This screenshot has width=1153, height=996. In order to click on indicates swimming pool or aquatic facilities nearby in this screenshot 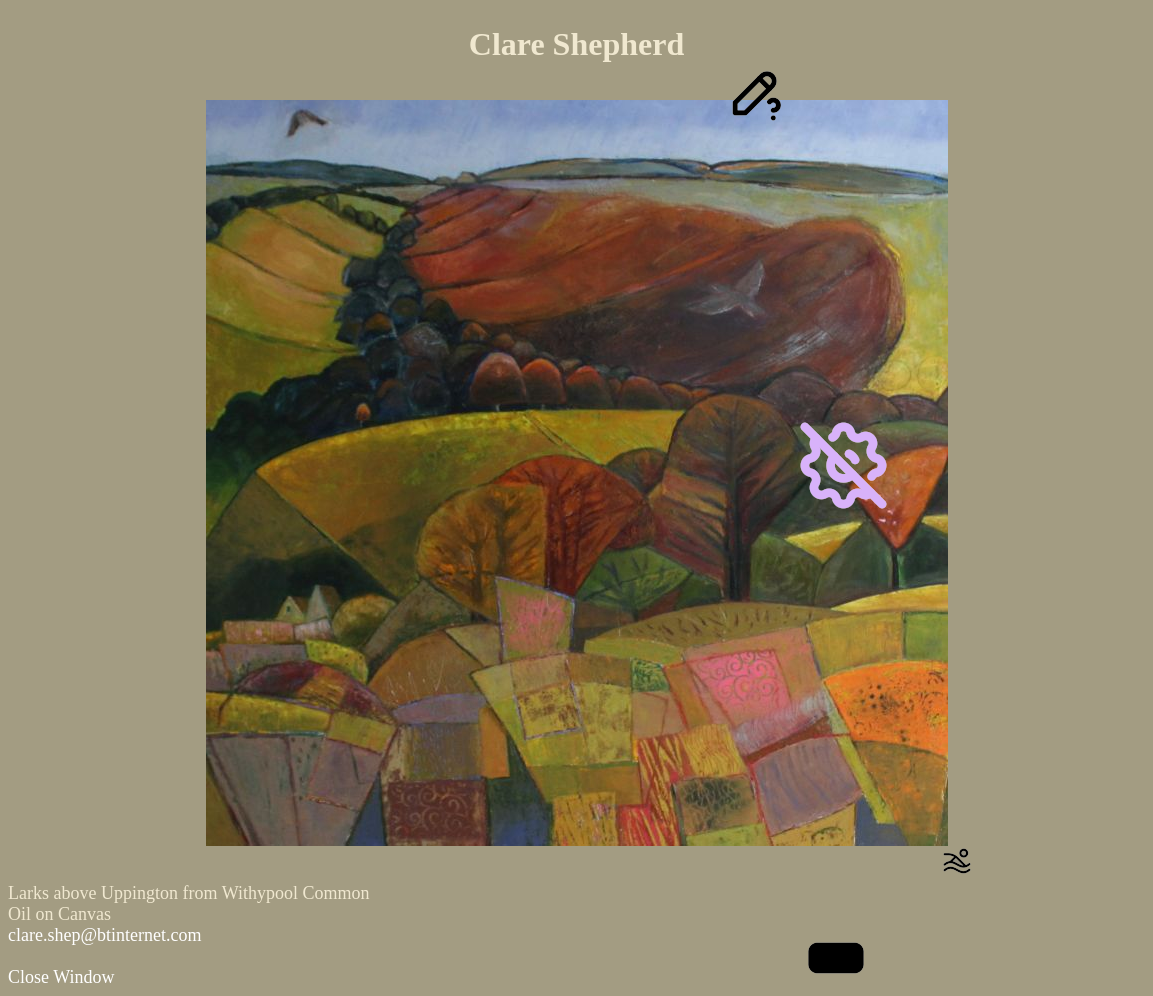, I will do `click(957, 861)`.